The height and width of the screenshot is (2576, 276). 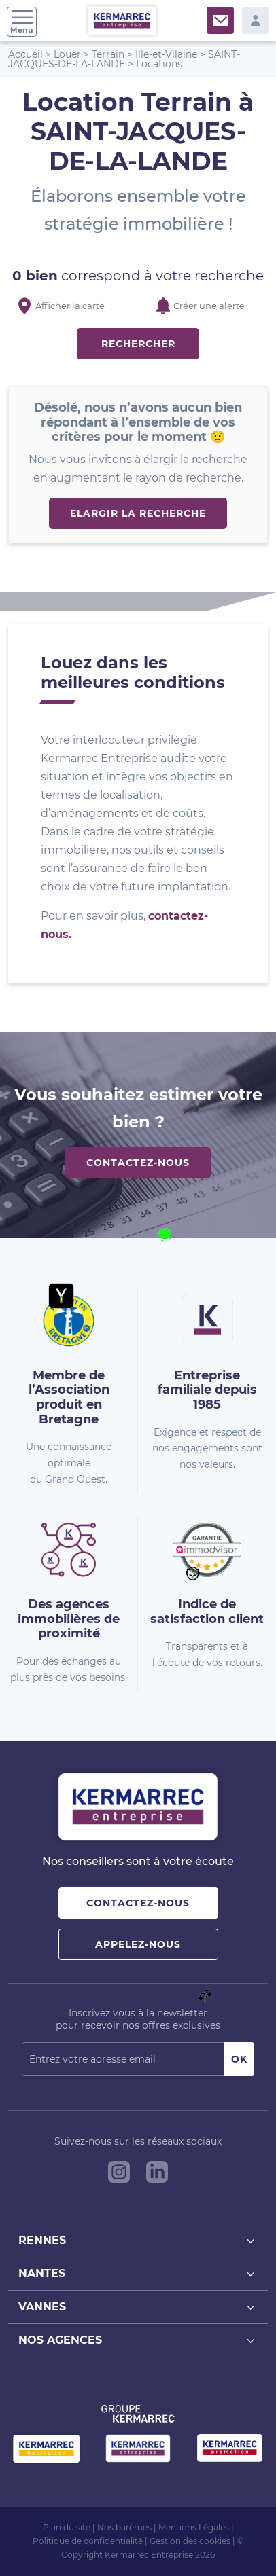 What do you see at coordinates (205, 1996) in the screenshot?
I see `indicates a plant needs watering` at bounding box center [205, 1996].